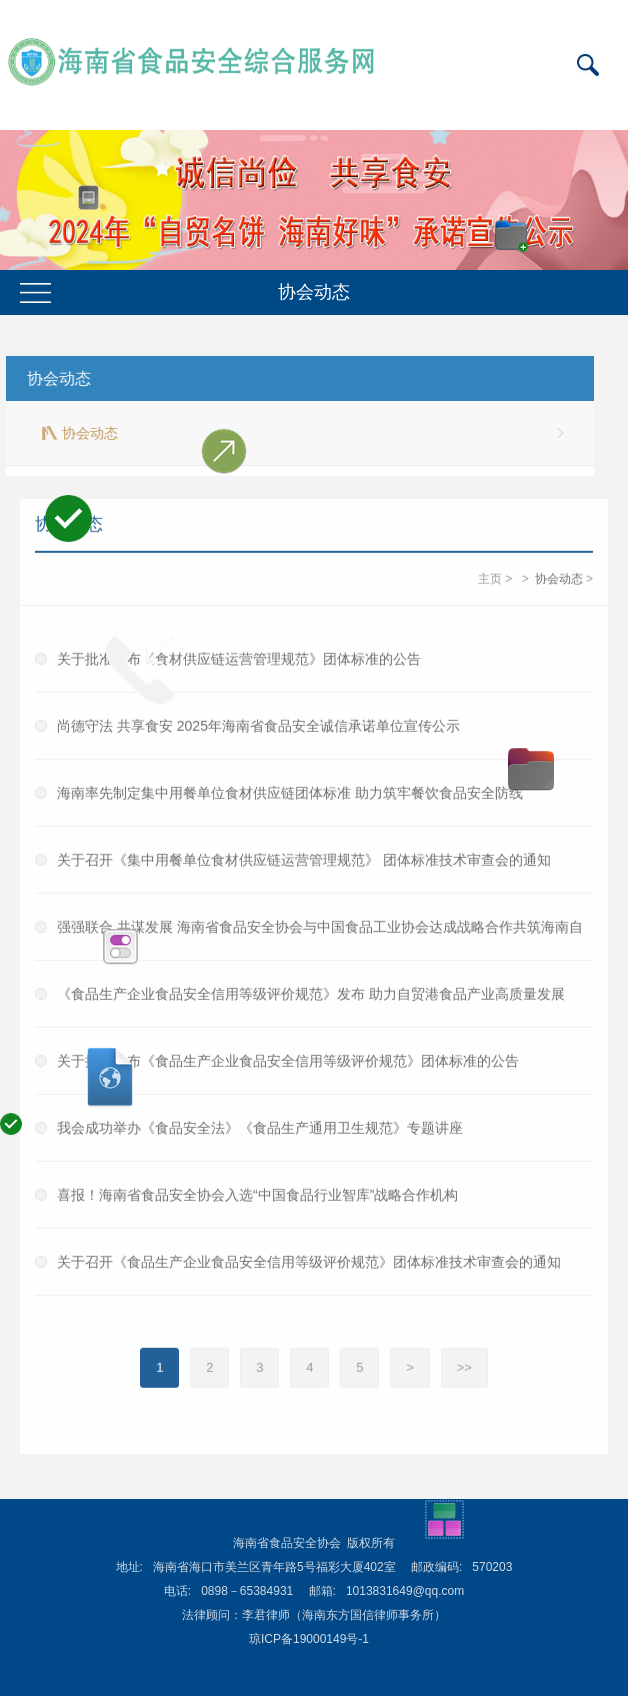  Describe the element at coordinates (224, 451) in the screenshot. I see `indicates a symbolic link or shortcut to another file` at that location.